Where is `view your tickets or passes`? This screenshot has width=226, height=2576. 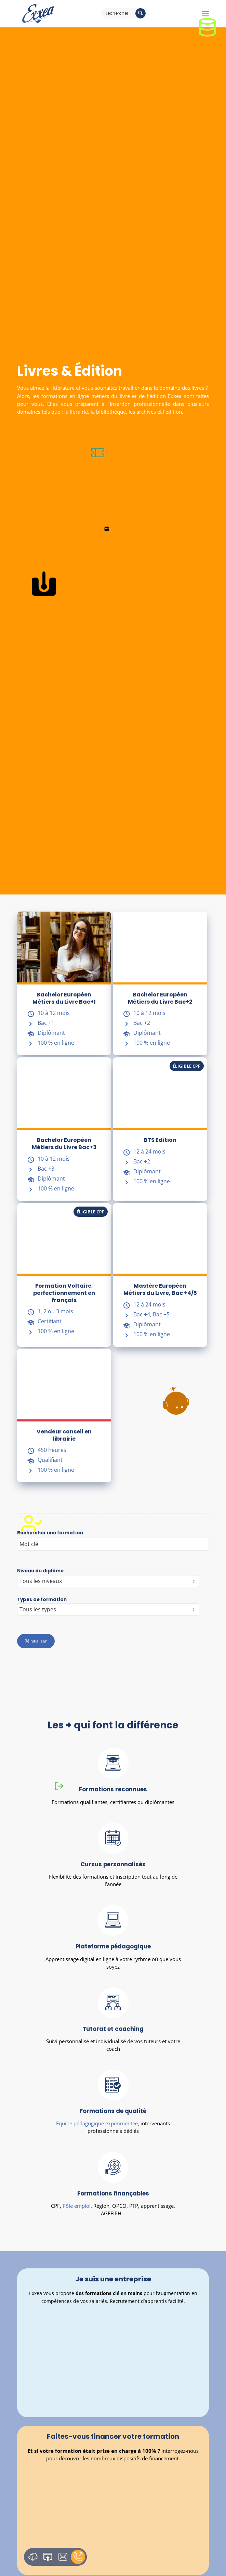
view your tickets or passes is located at coordinates (97, 452).